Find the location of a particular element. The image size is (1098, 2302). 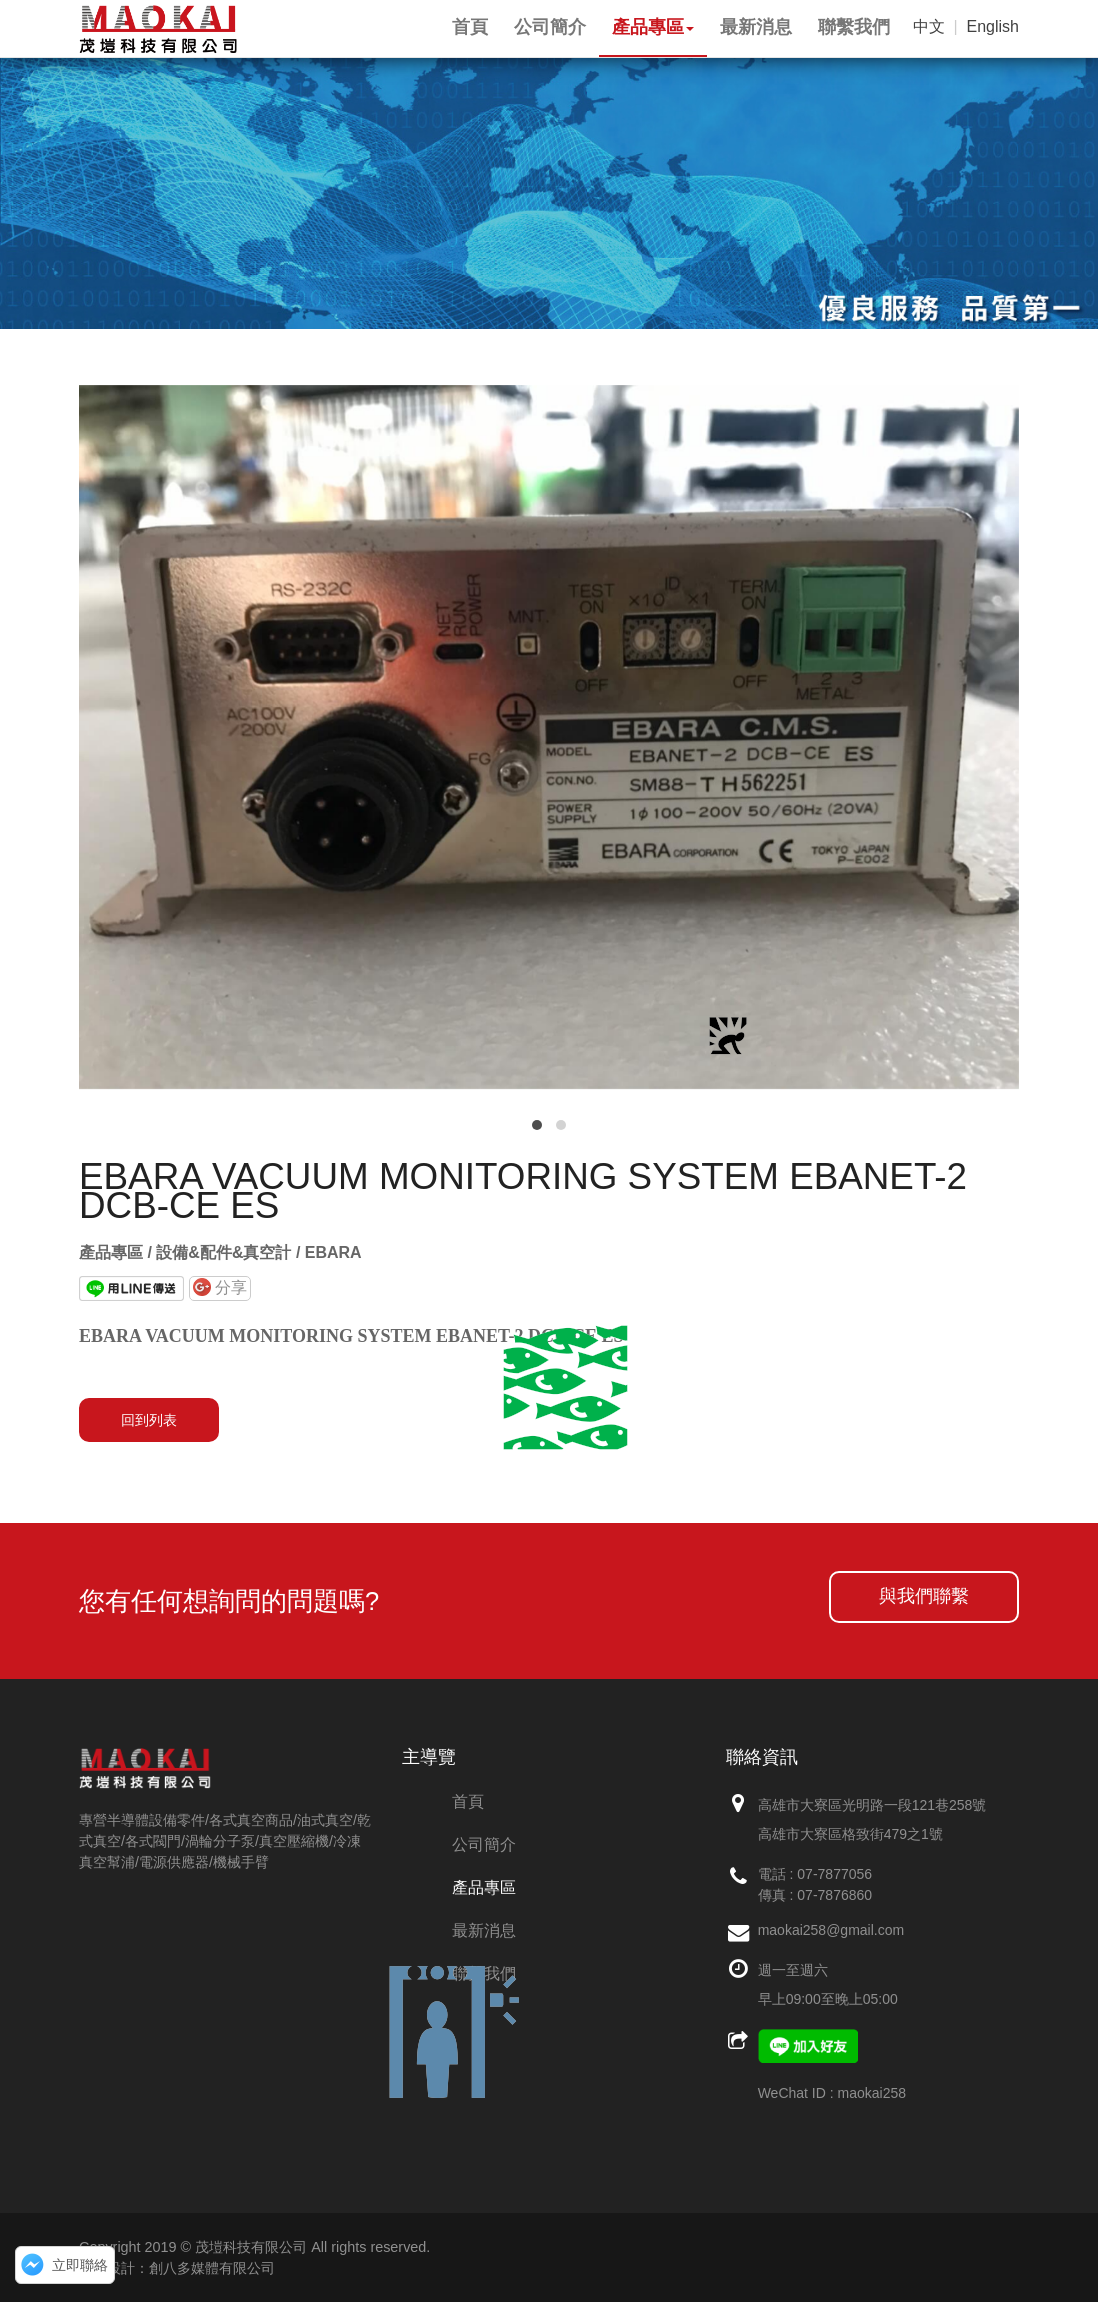

indicates marine life or aquarium feature in a game is located at coordinates (565, 1387).